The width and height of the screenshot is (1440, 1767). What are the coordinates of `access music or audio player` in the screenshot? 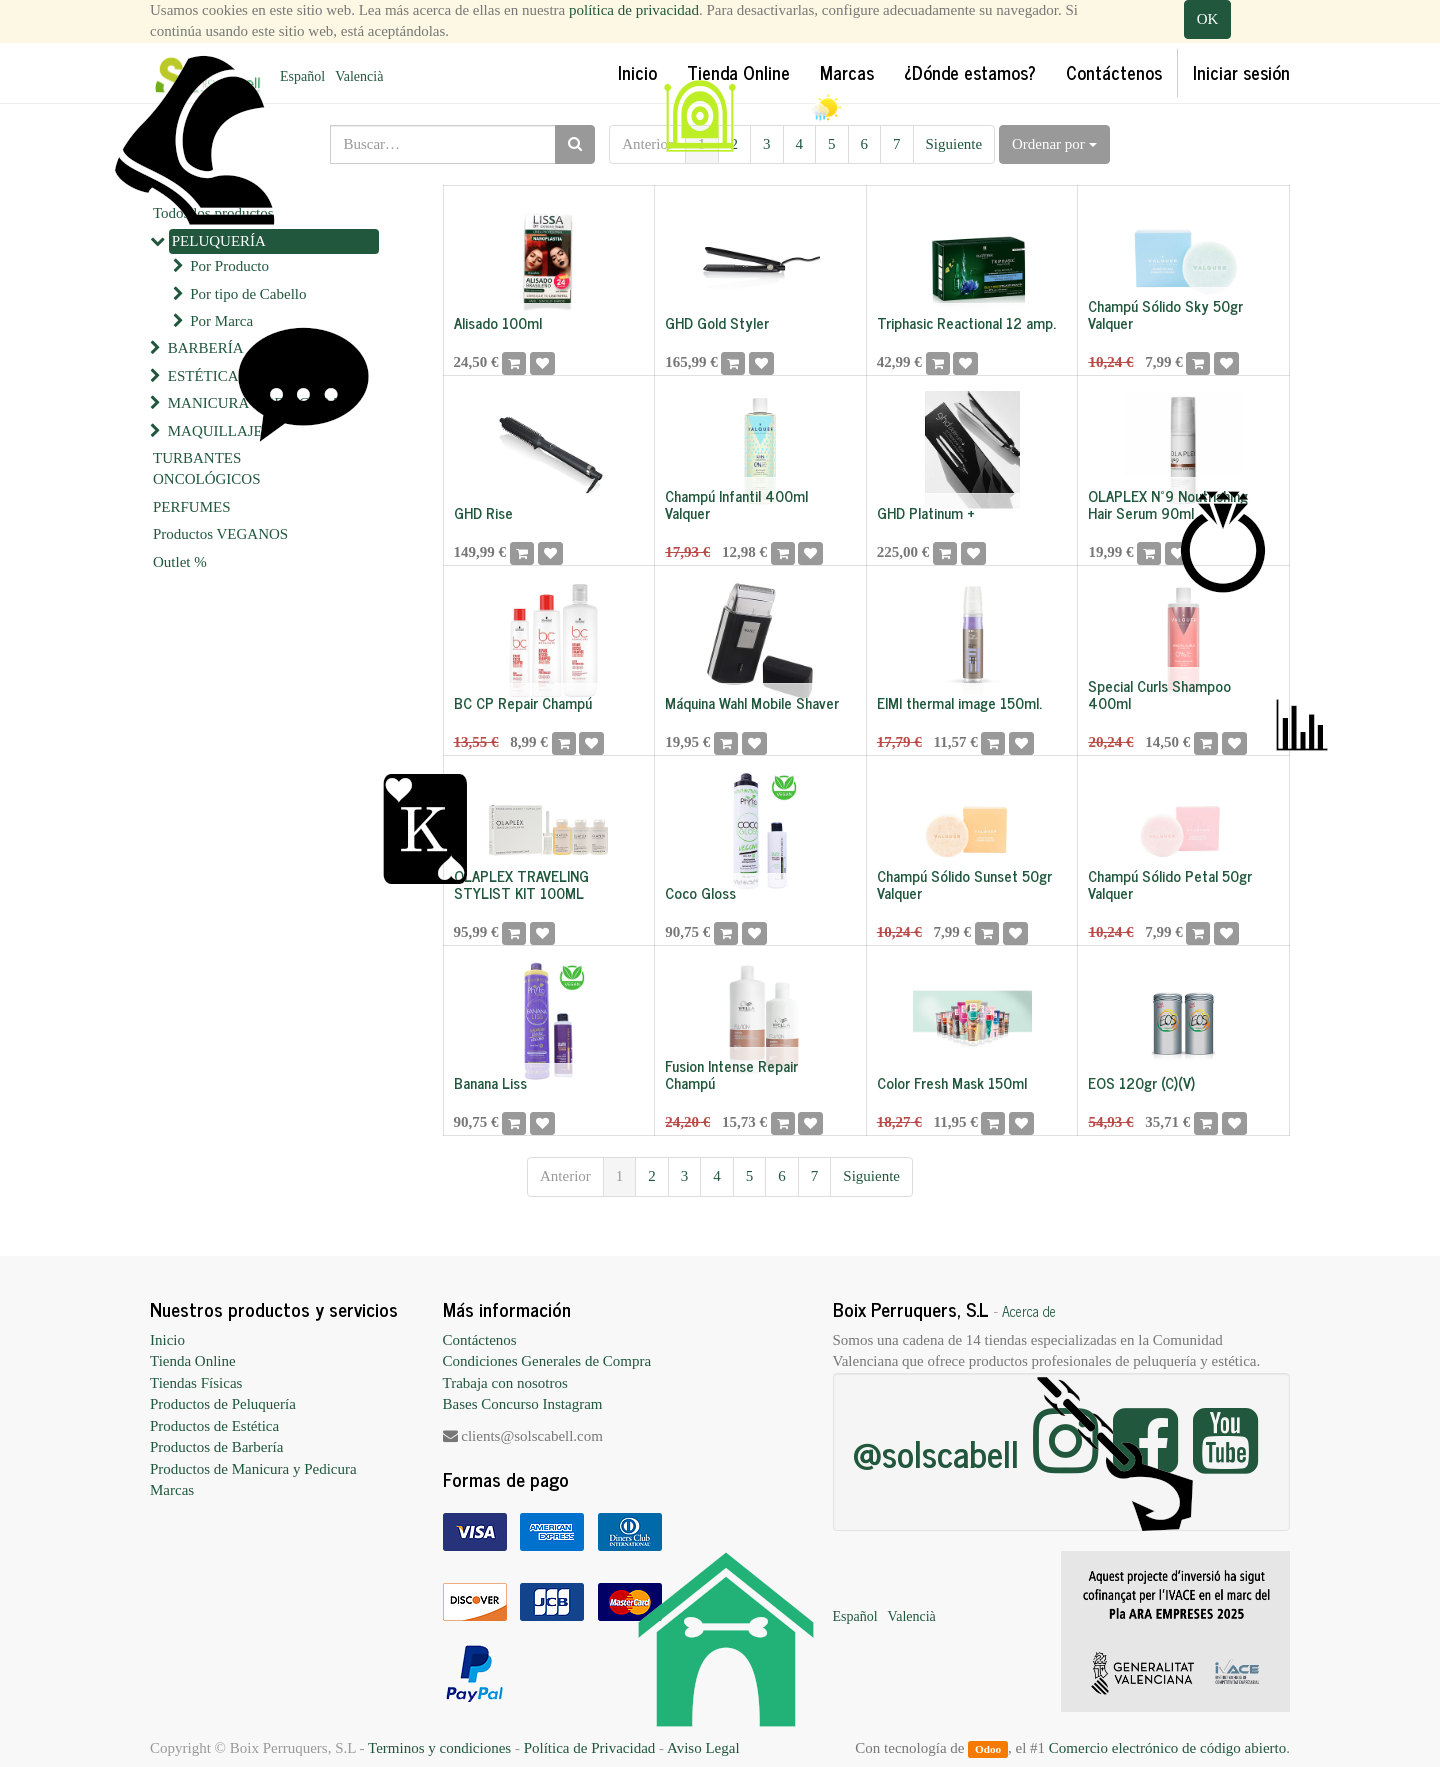 It's located at (700, 116).